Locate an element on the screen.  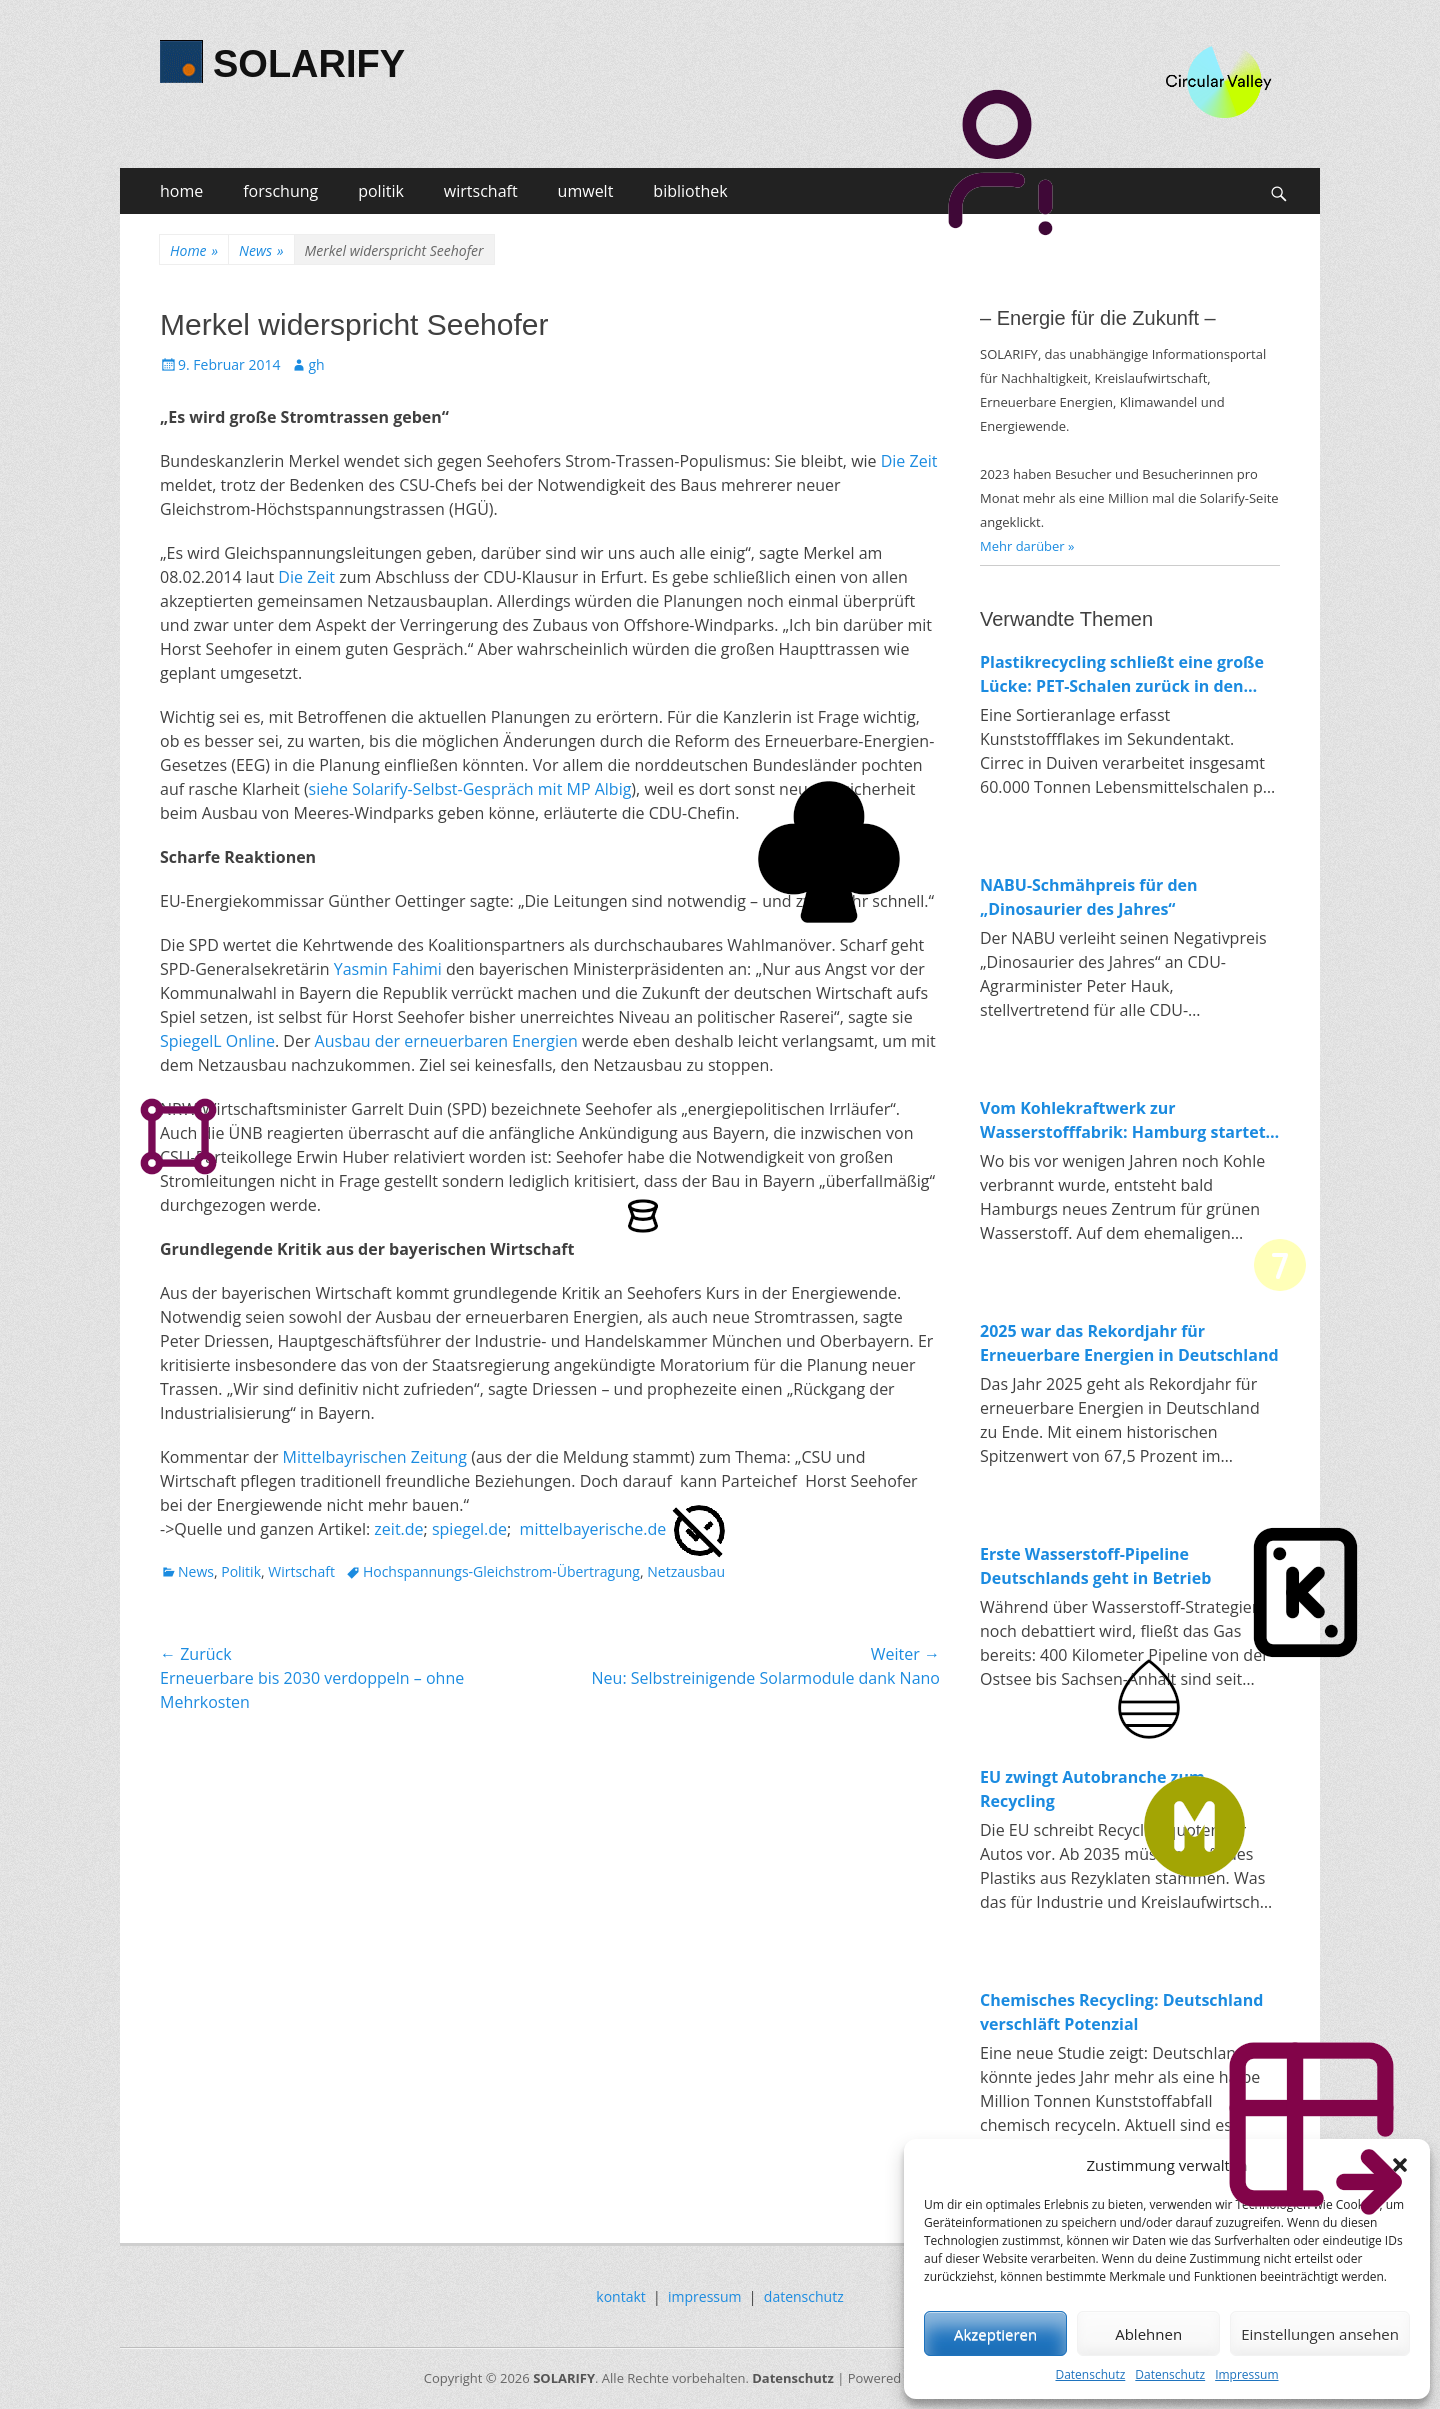
export table data to external file is located at coordinates (1311, 2124).